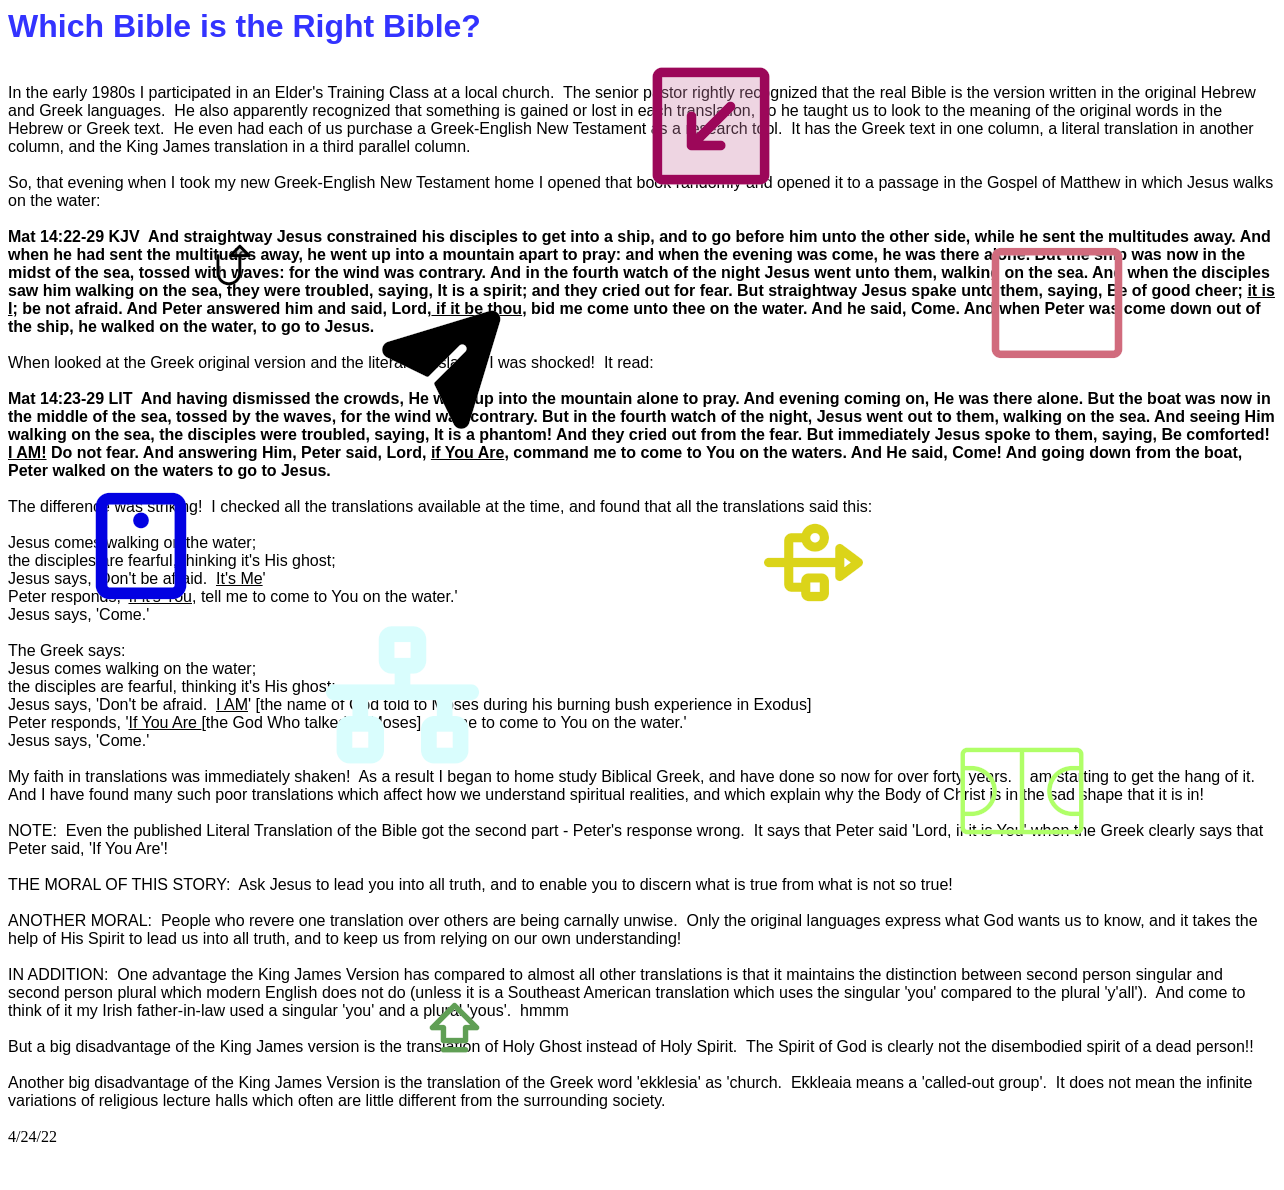 The height and width of the screenshot is (1190, 1284). What do you see at coordinates (141, 546) in the screenshot?
I see `tablet device with front-facing camera` at bounding box center [141, 546].